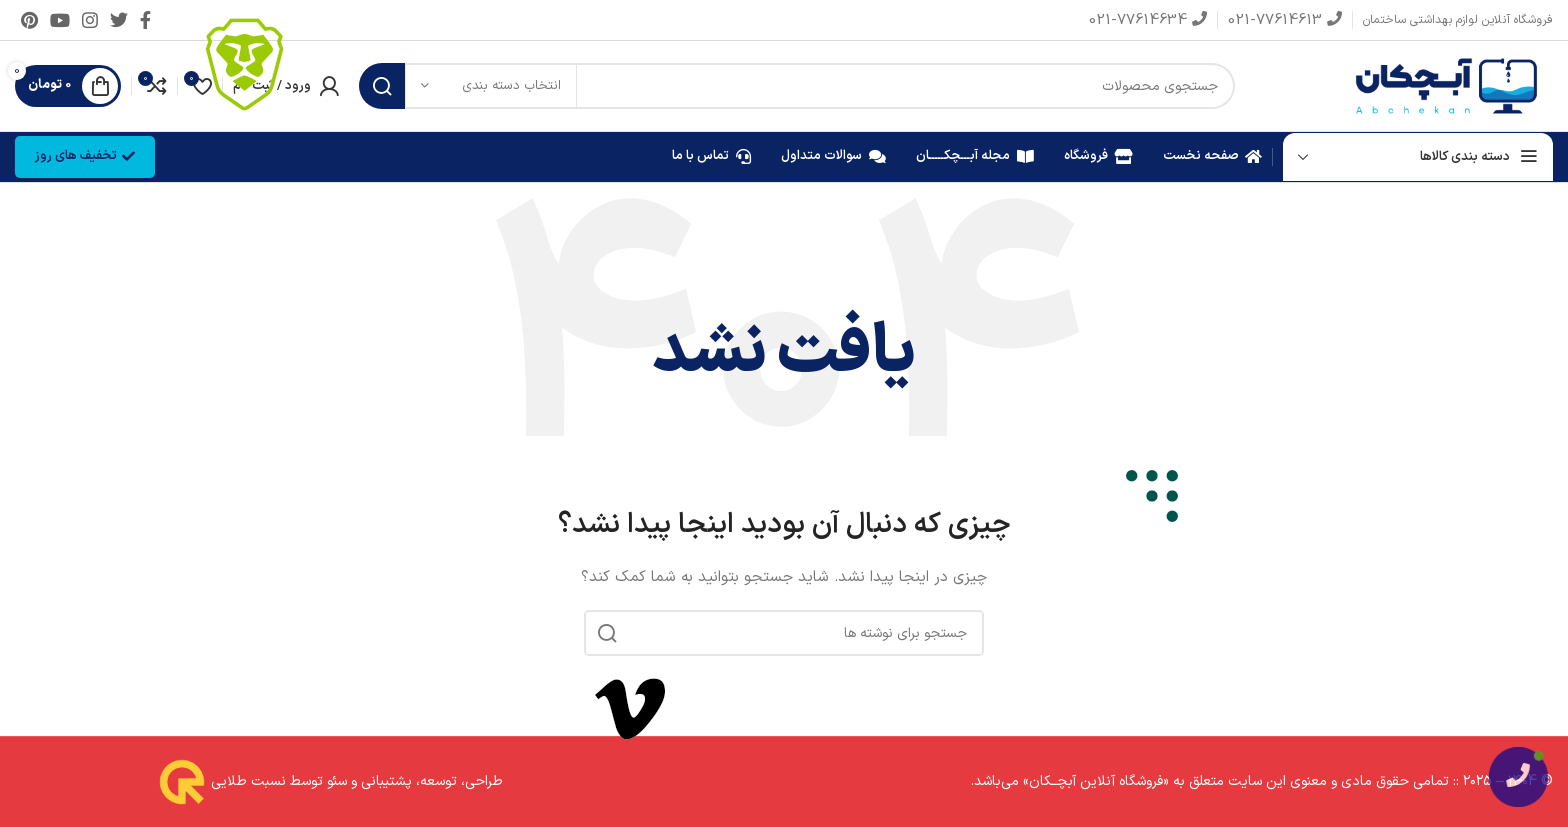  What do you see at coordinates (1152, 496) in the screenshot?
I see `coderwall logo` at bounding box center [1152, 496].